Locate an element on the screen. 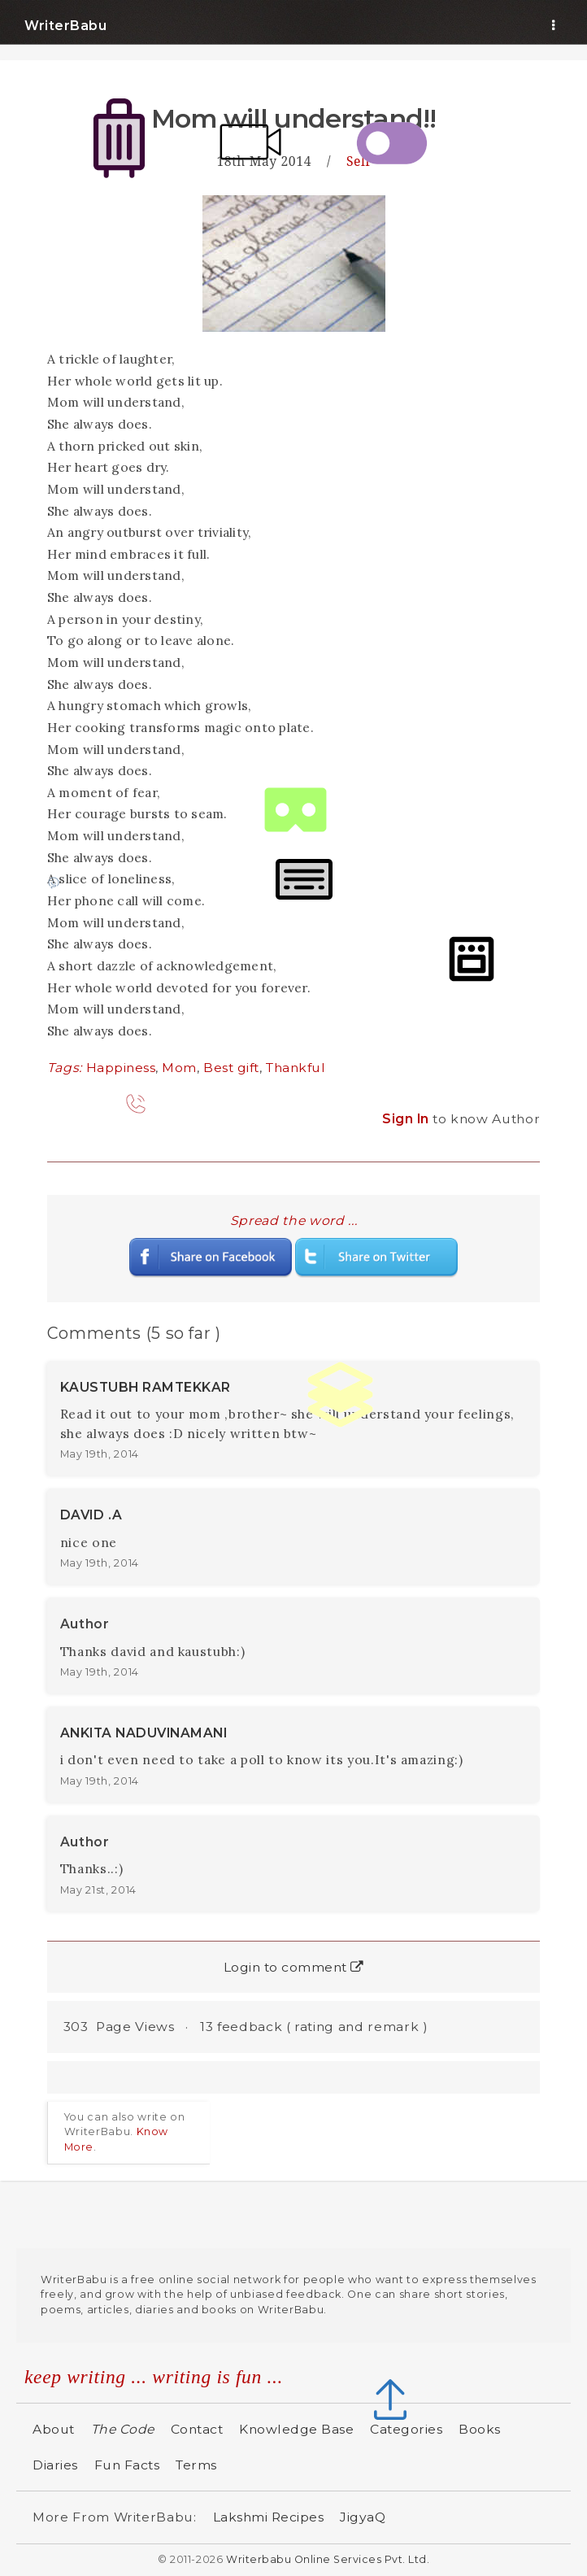  make a phone call is located at coordinates (136, 1103).